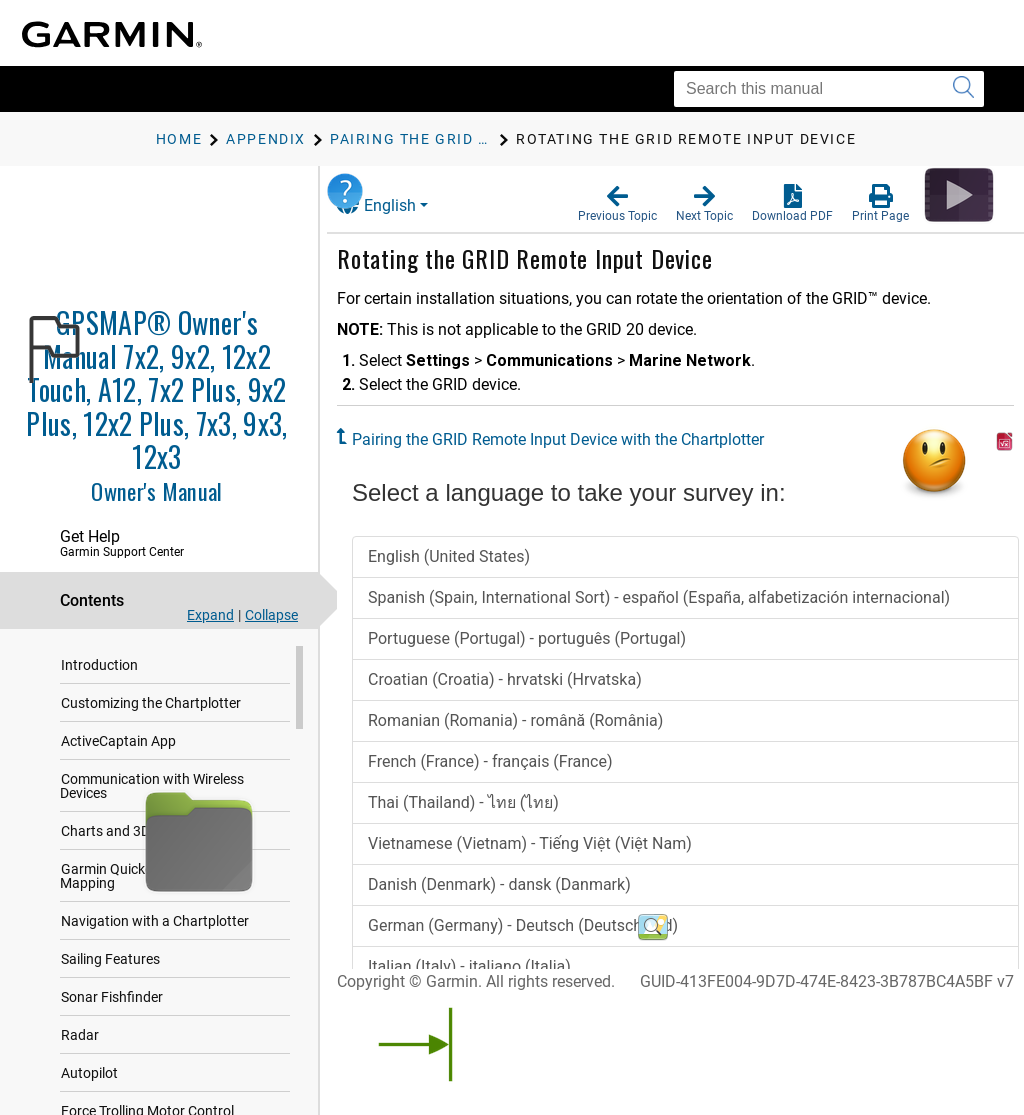  Describe the element at coordinates (345, 191) in the screenshot. I see `access help or frequently asked questions` at that location.